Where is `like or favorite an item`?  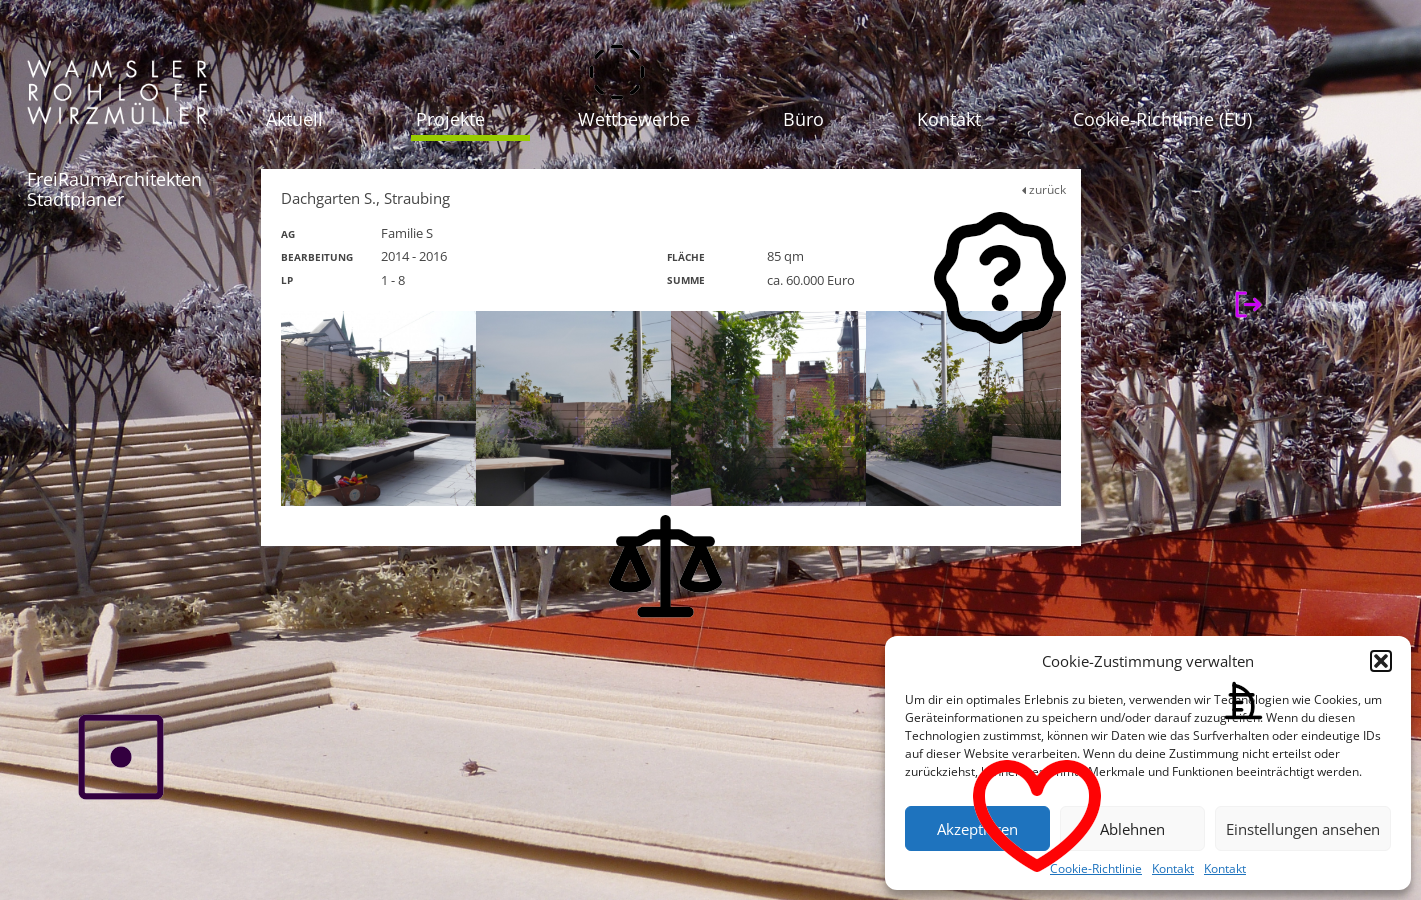 like or favorite an item is located at coordinates (1037, 816).